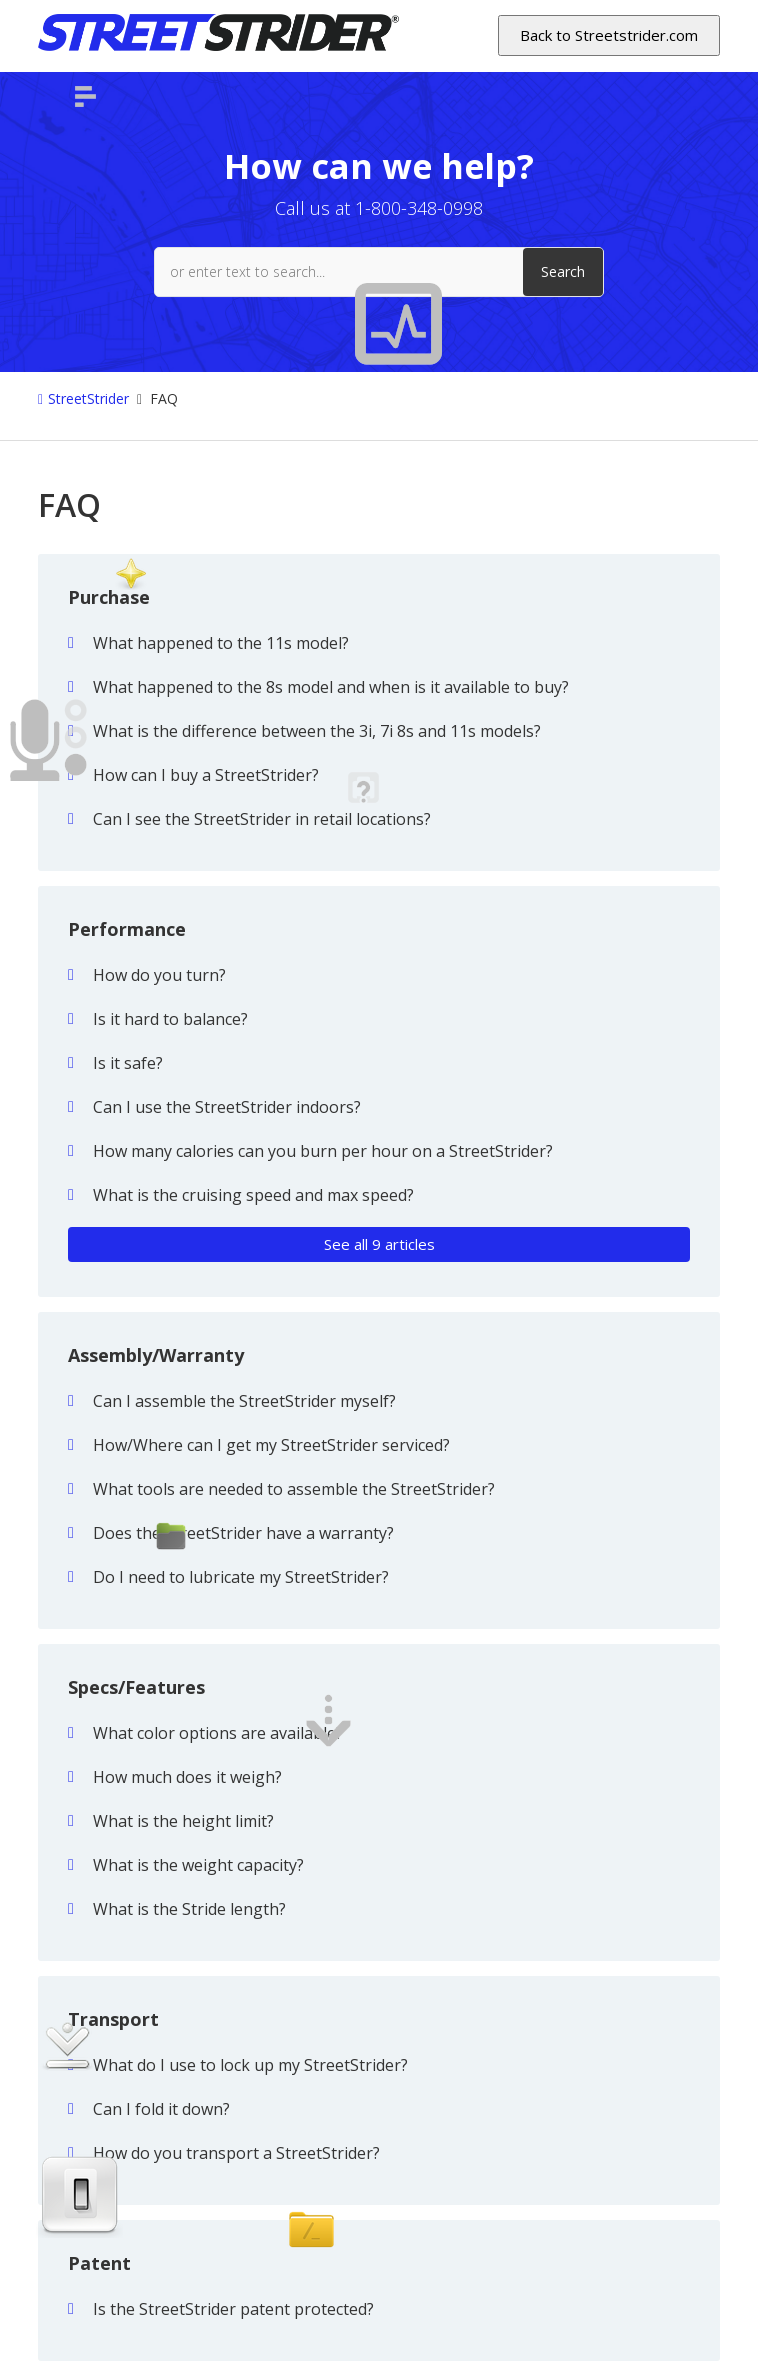 The image size is (758, 2376). What do you see at coordinates (311, 2229) in the screenshot?
I see `access the root directory or top-level folder` at bounding box center [311, 2229].